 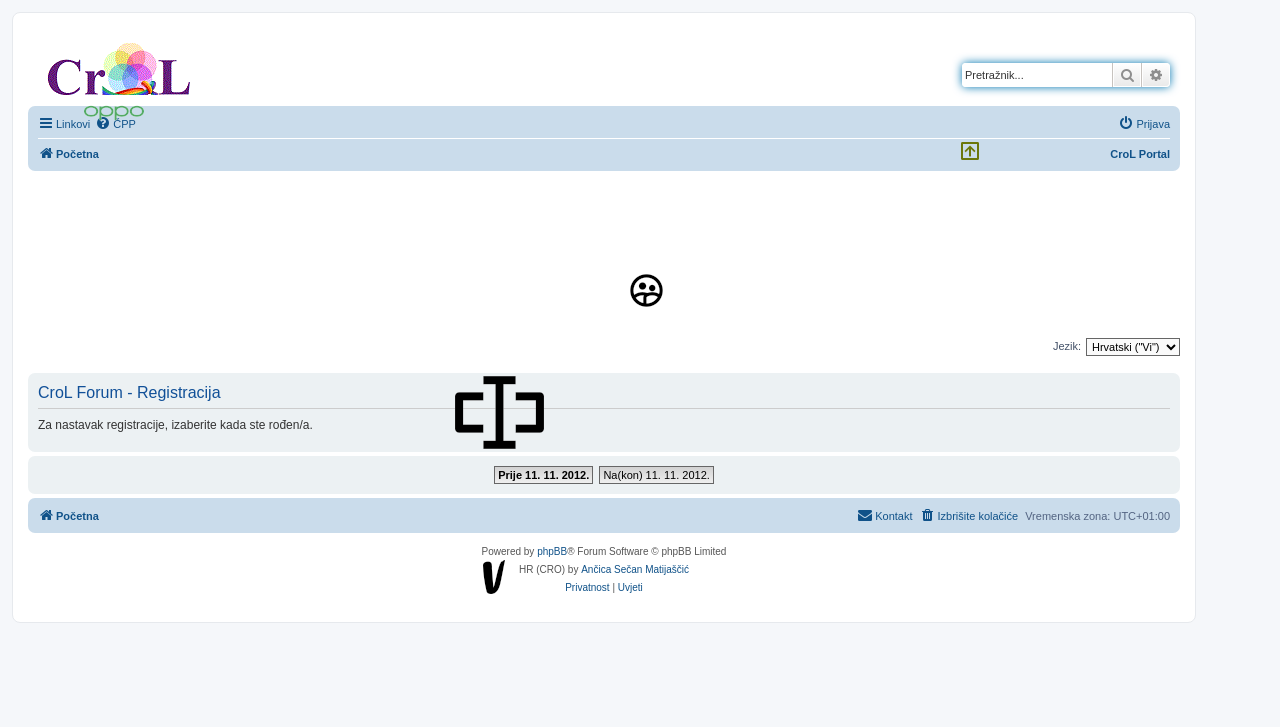 I want to click on upload a file or content, so click(x=970, y=151).